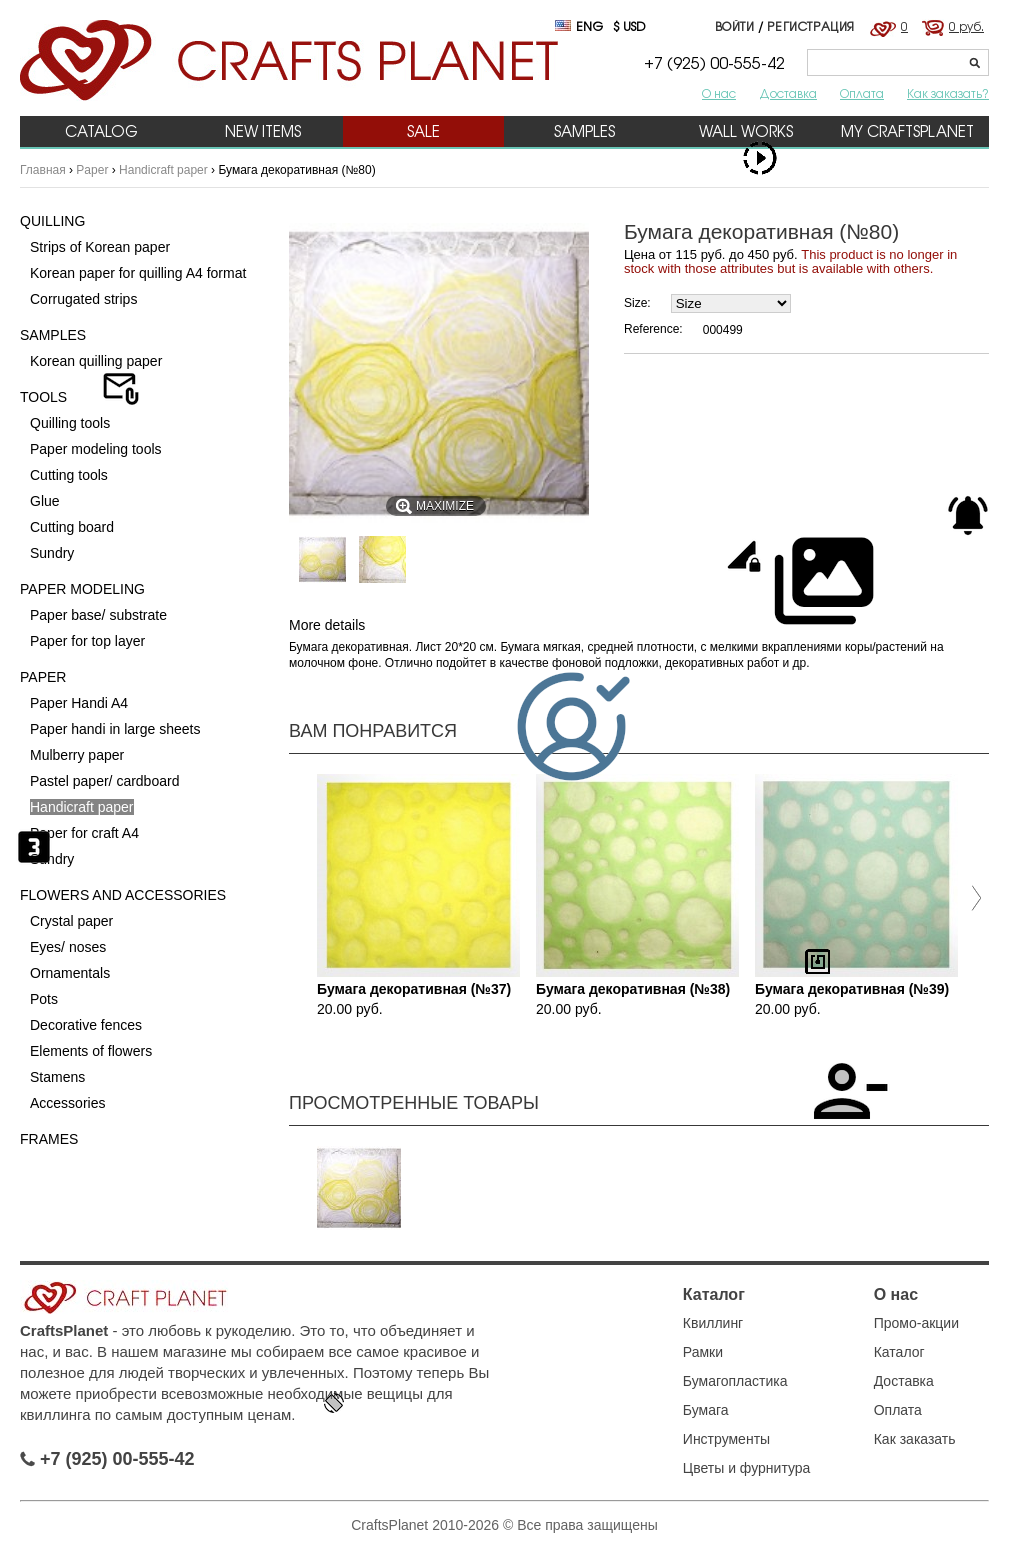 Image resolution: width=1009 pixels, height=1548 pixels. I want to click on enable NFC for contactless payments or transfers, so click(818, 962).